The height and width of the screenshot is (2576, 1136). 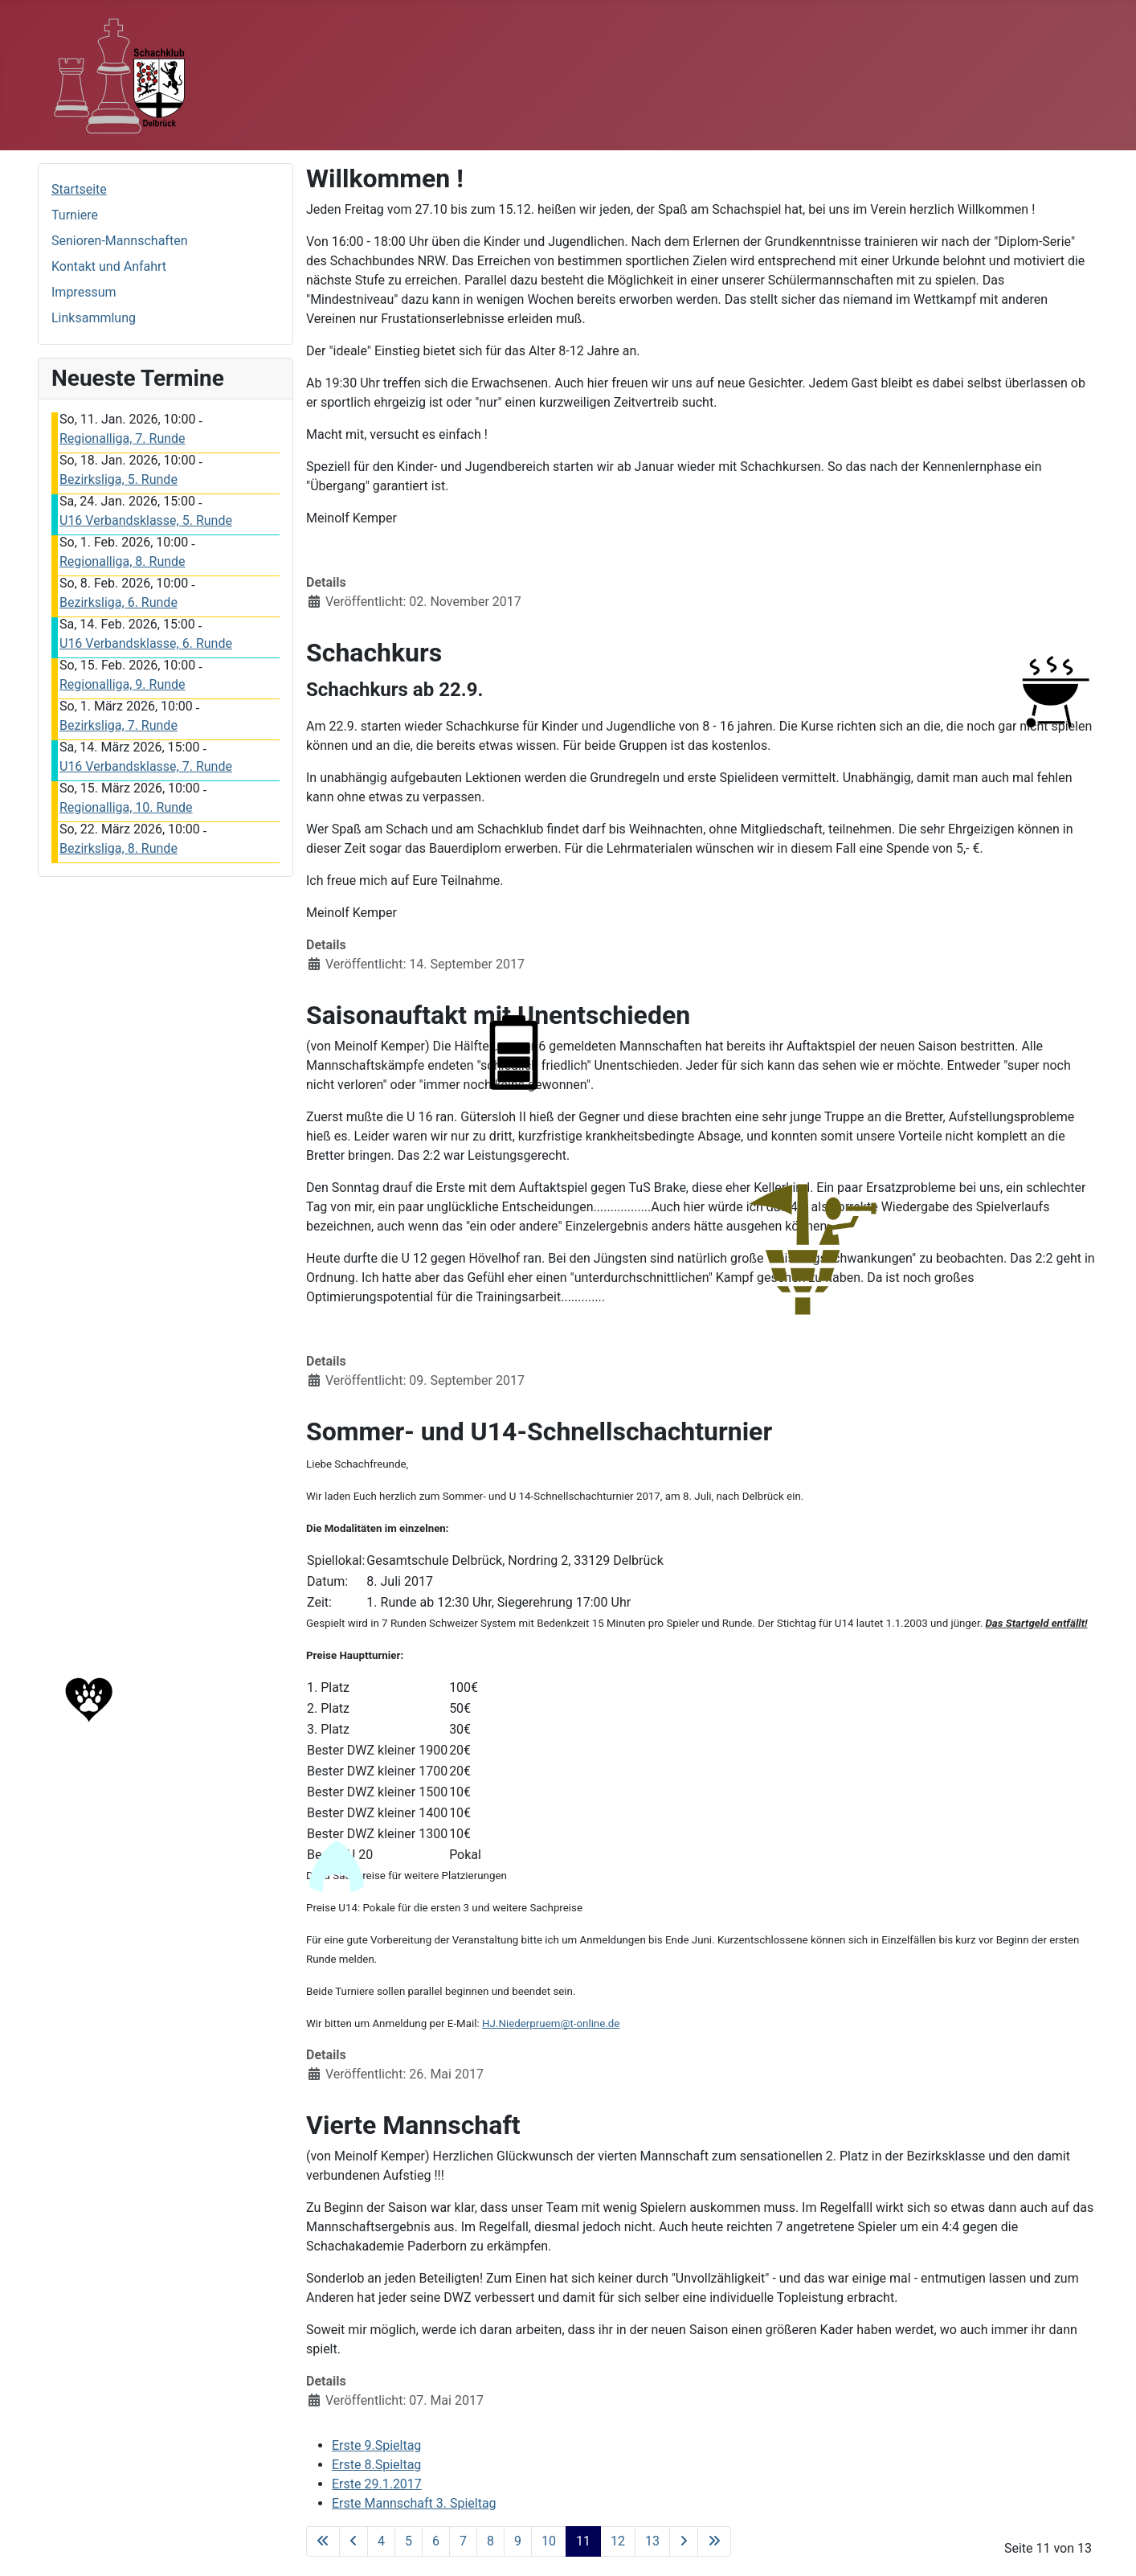 What do you see at coordinates (812, 1247) in the screenshot?
I see `access the lookout or observation point` at bounding box center [812, 1247].